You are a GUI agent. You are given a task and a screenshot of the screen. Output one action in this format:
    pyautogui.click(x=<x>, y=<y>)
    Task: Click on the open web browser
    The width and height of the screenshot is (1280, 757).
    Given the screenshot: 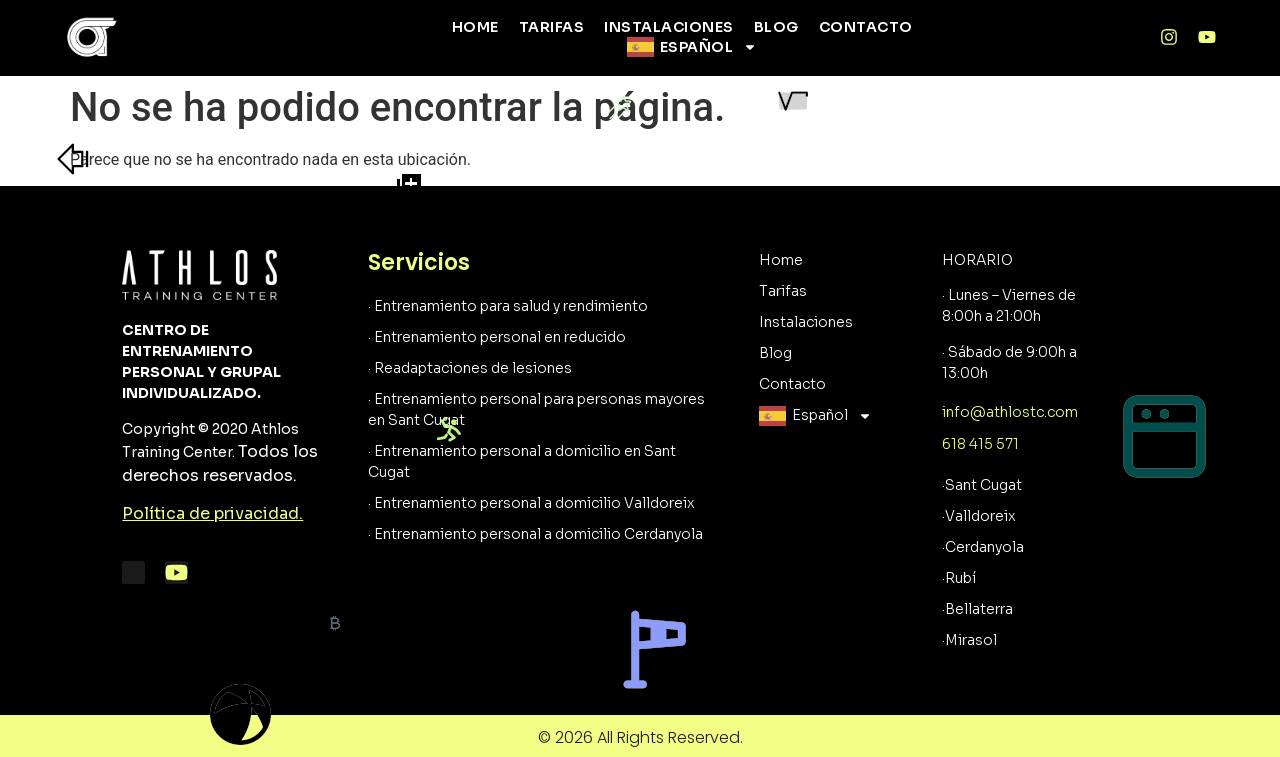 What is the action you would take?
    pyautogui.click(x=1164, y=436)
    